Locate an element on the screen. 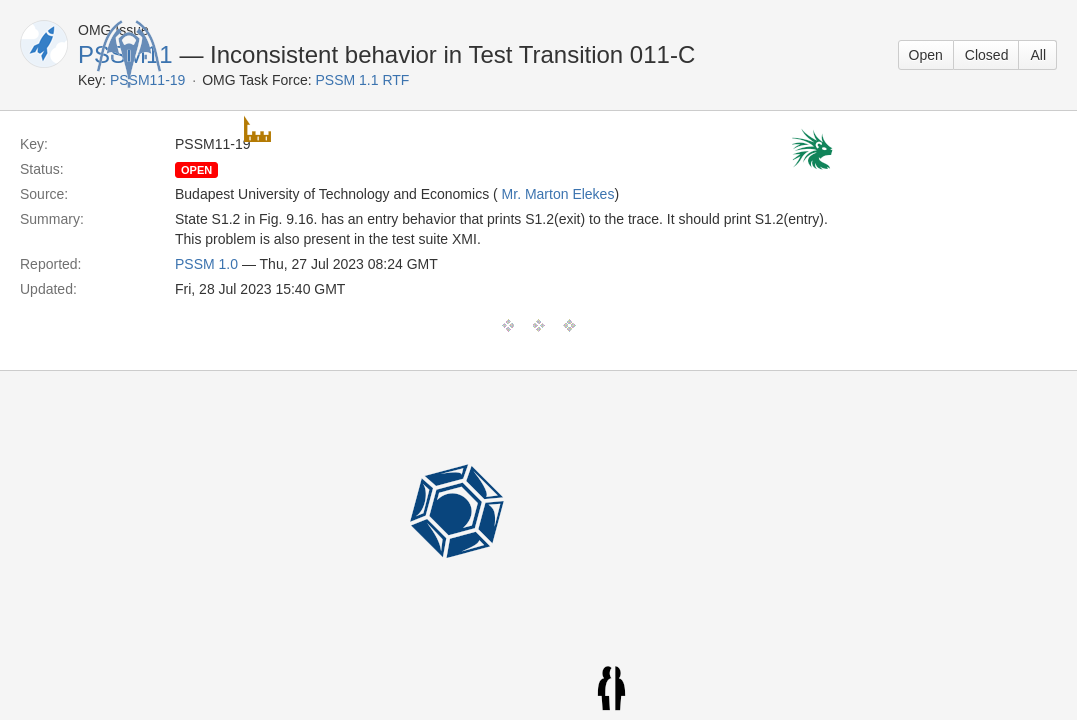  view castle or fortress in game is located at coordinates (257, 128).